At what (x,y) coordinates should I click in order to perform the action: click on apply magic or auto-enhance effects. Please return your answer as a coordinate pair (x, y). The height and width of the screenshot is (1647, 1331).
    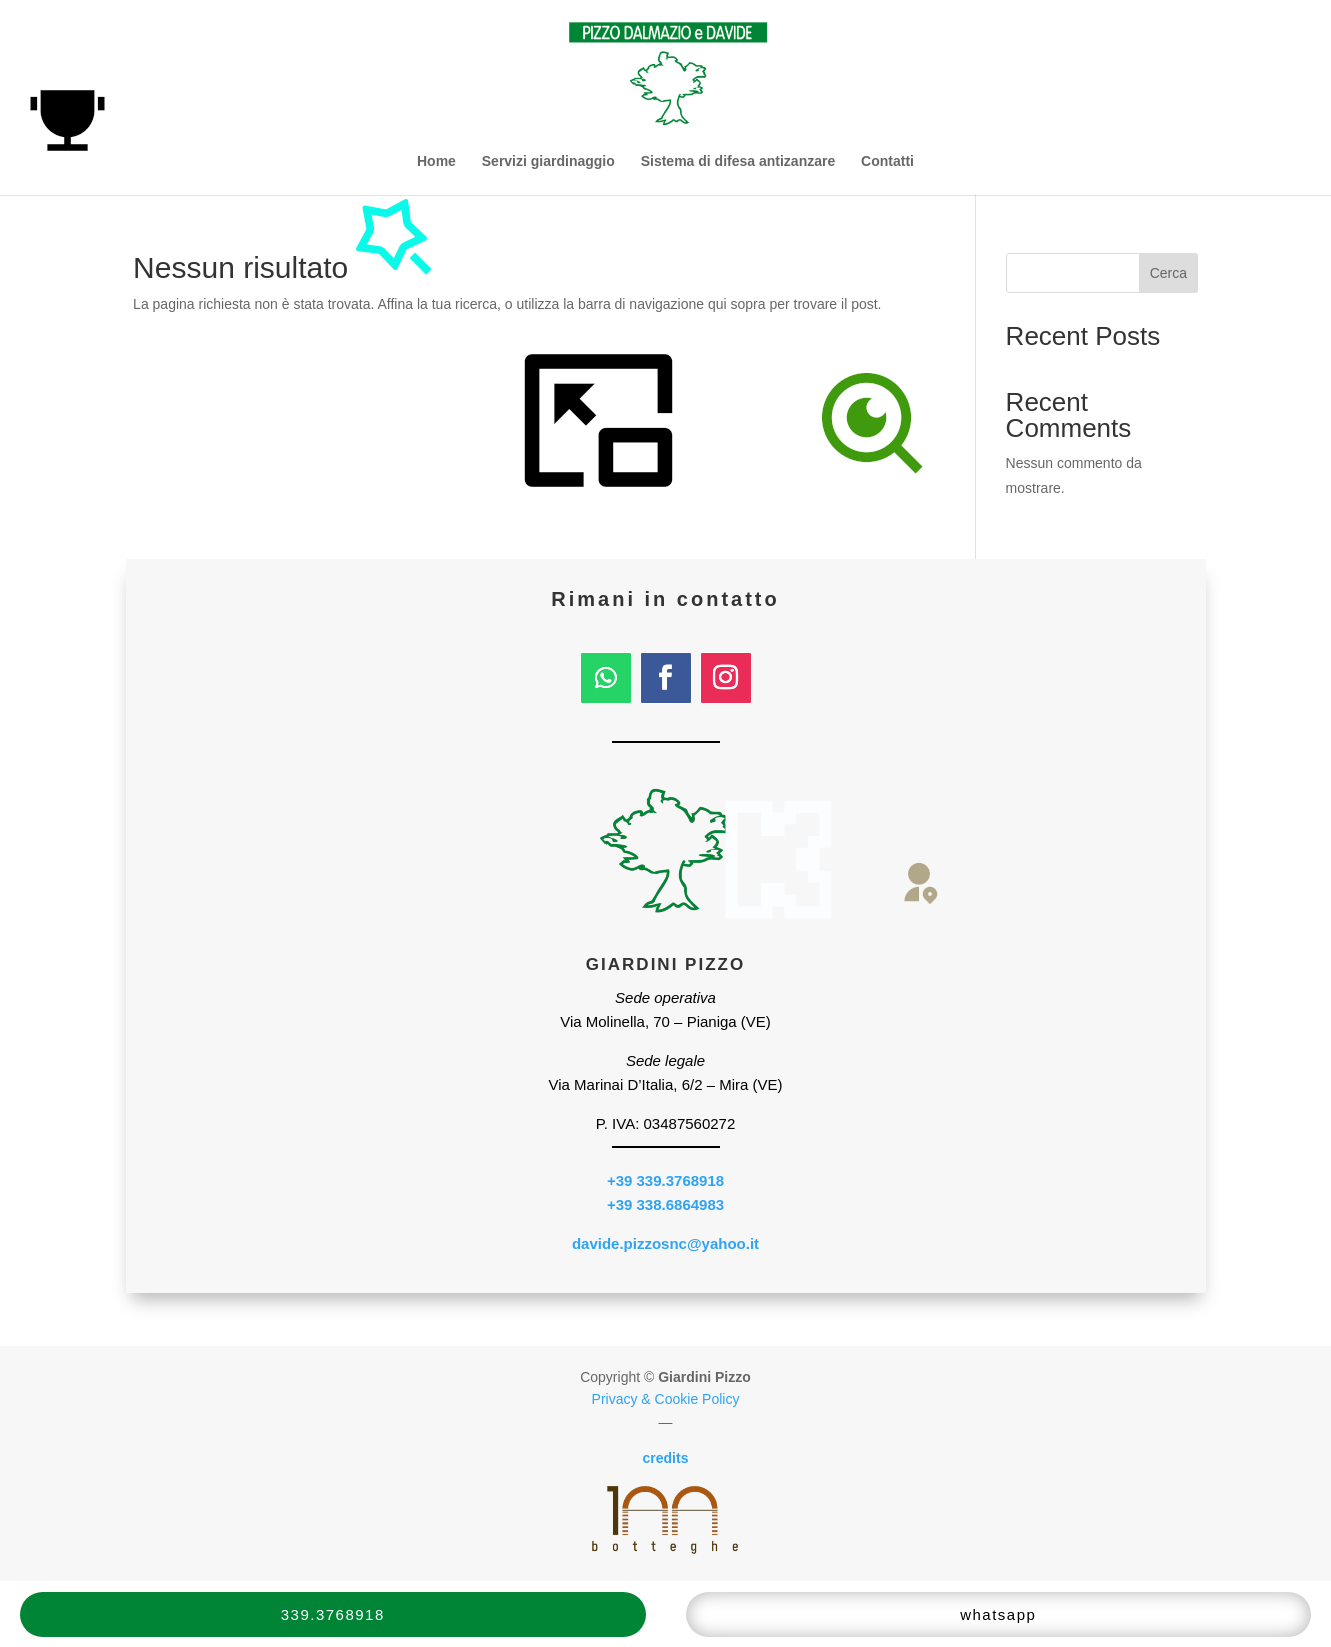
    Looking at the image, I should click on (393, 236).